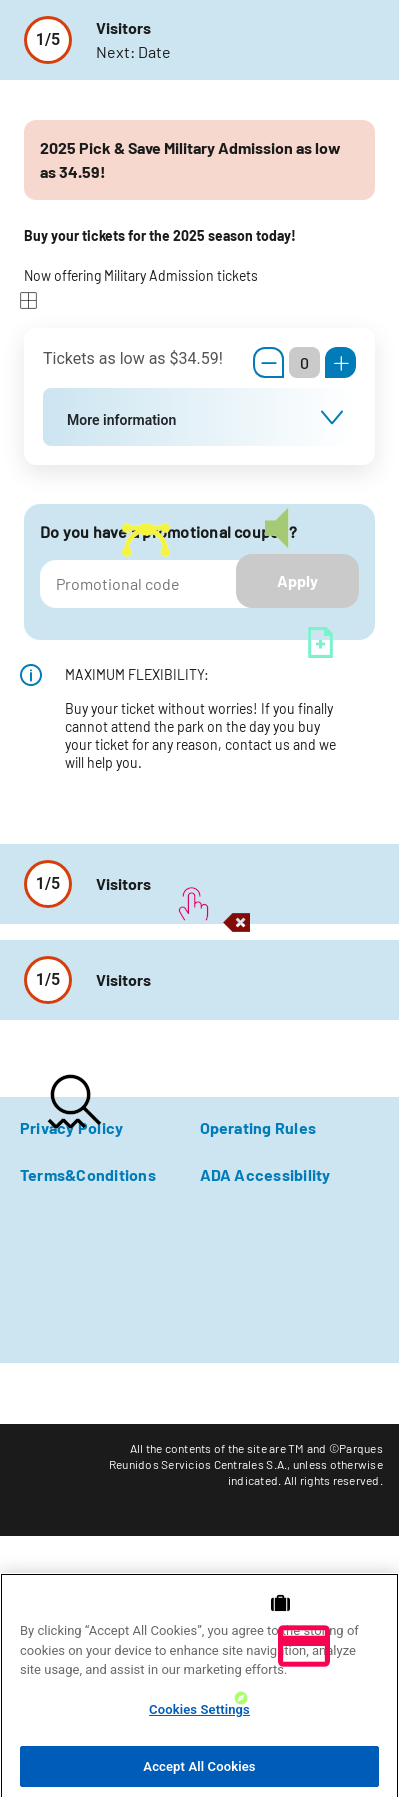 This screenshot has width=399, height=1797. What do you see at coordinates (241, 1698) in the screenshot?
I see `access navigation or direction features` at bounding box center [241, 1698].